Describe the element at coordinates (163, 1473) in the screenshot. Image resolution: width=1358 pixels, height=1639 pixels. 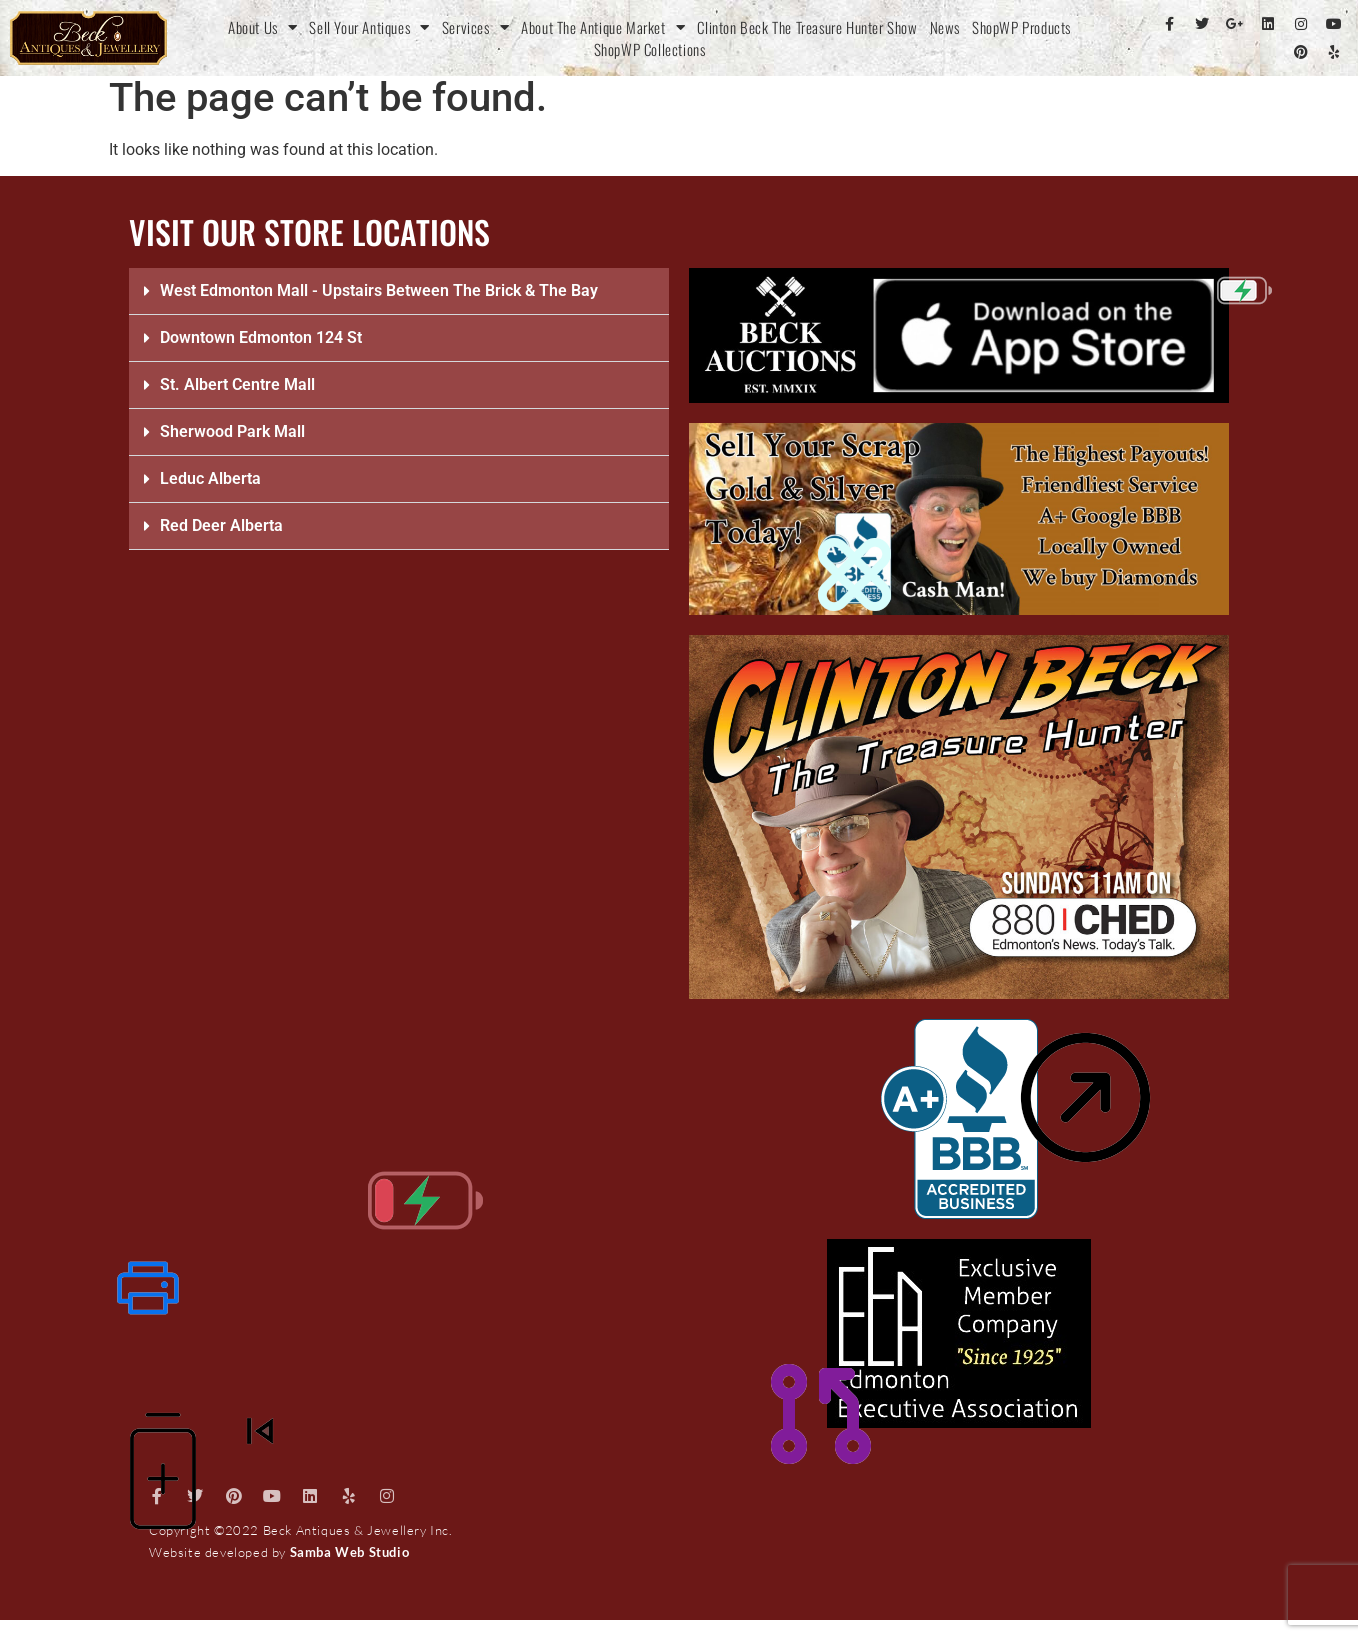
I see `add or insert a new battery` at that location.